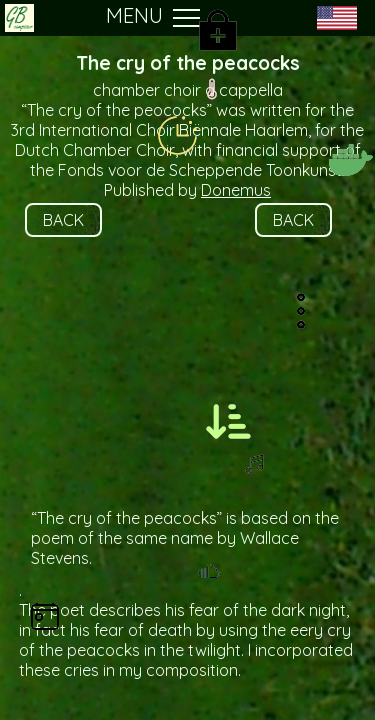  I want to click on view countdown timer, so click(177, 135).